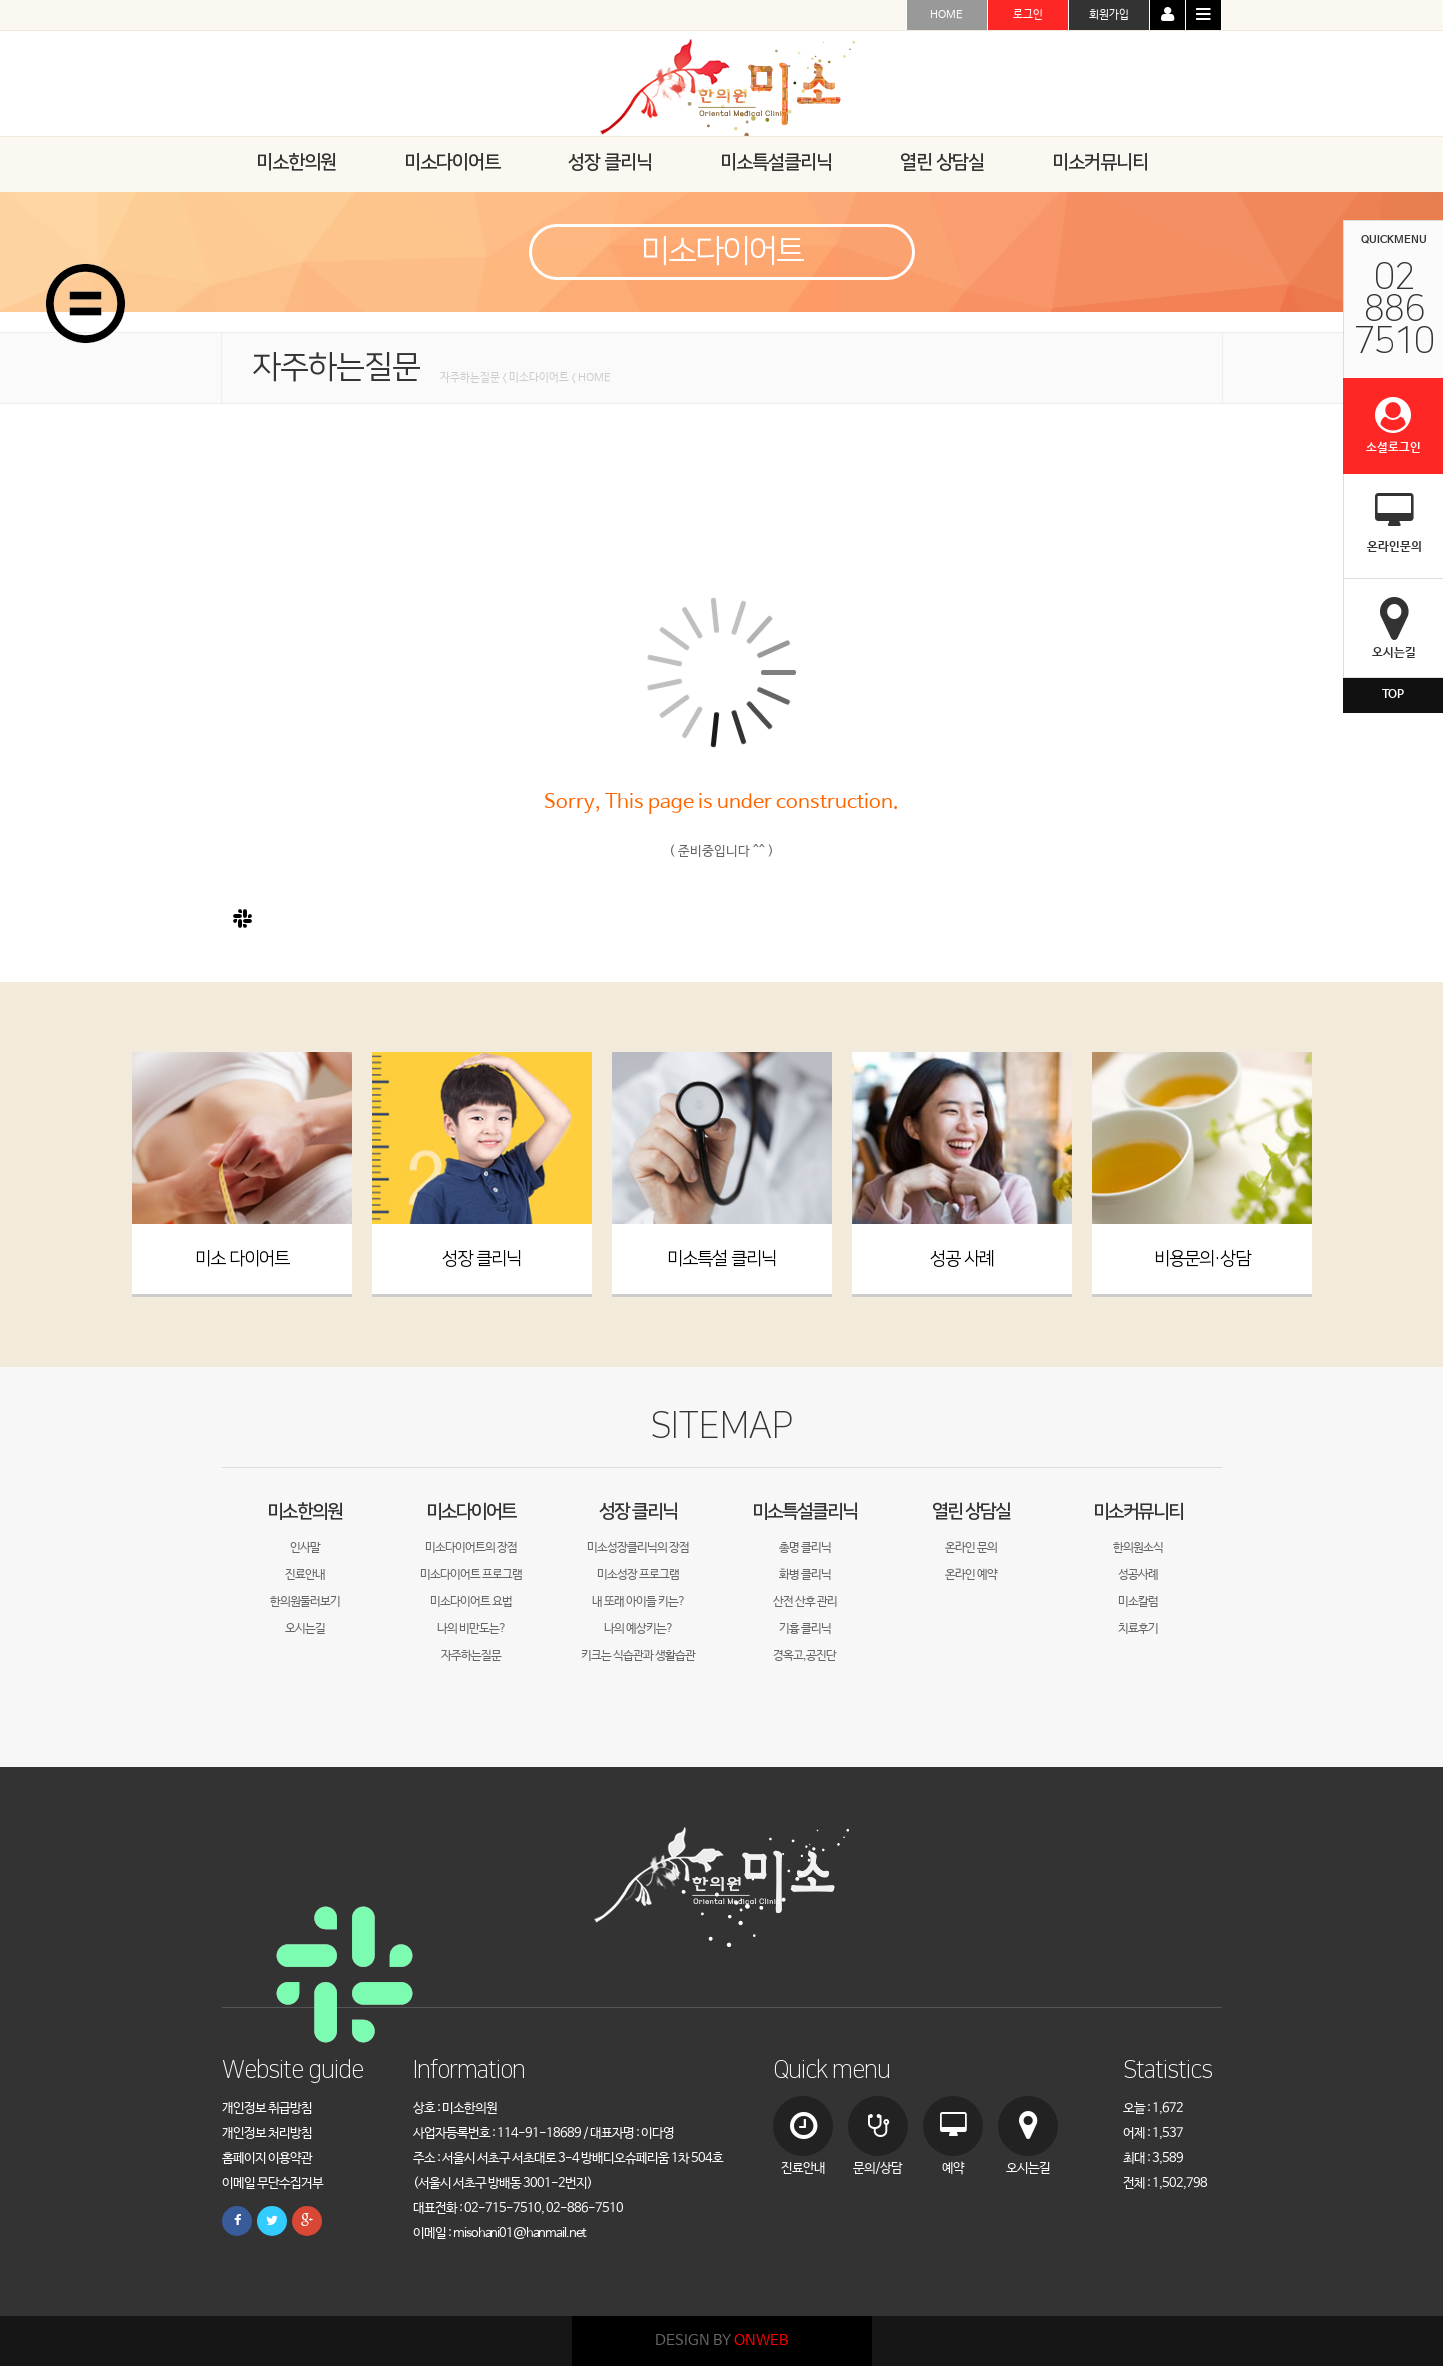 The width and height of the screenshot is (1443, 2366). I want to click on open slack workspace, so click(242, 918).